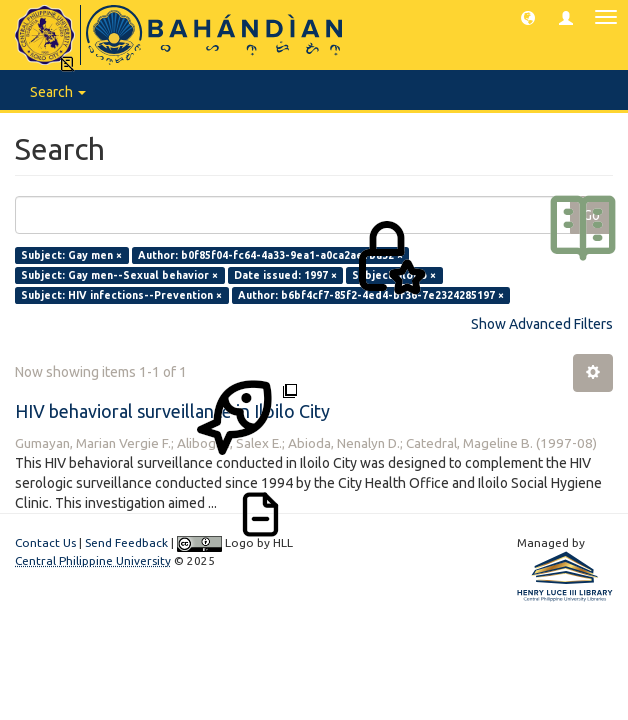 This screenshot has height=720, width=628. I want to click on browse seafood or fish-related content, so click(237, 414).